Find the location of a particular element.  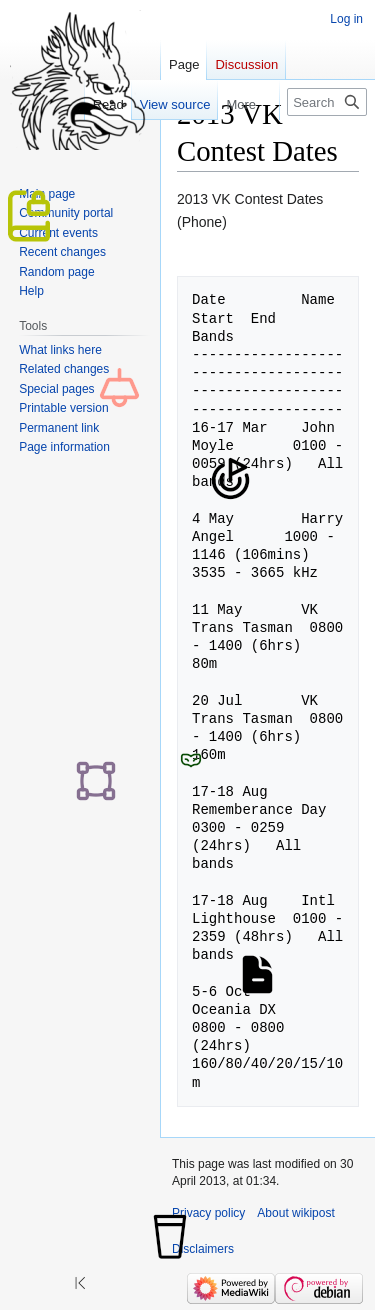

enable incognito or private browsing mode is located at coordinates (191, 760).